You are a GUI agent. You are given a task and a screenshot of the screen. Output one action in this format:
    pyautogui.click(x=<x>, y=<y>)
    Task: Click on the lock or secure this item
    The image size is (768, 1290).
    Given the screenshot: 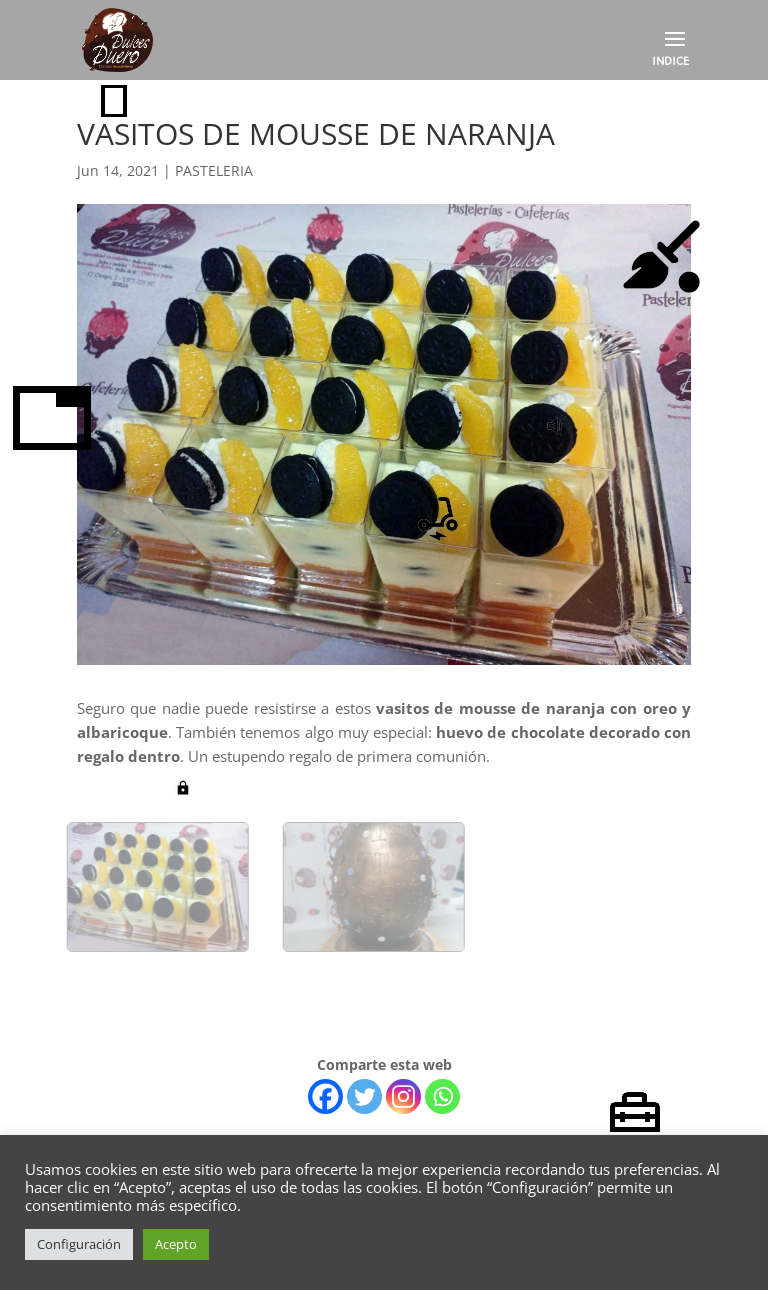 What is the action you would take?
    pyautogui.click(x=183, y=788)
    